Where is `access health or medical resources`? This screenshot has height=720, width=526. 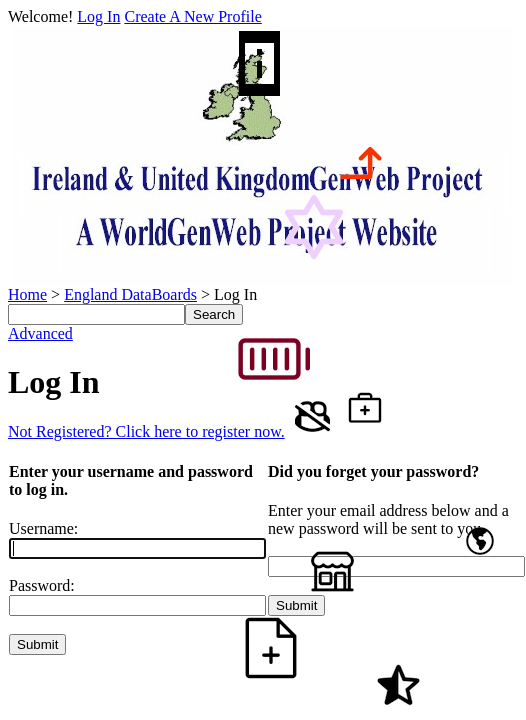 access health or medical resources is located at coordinates (365, 409).